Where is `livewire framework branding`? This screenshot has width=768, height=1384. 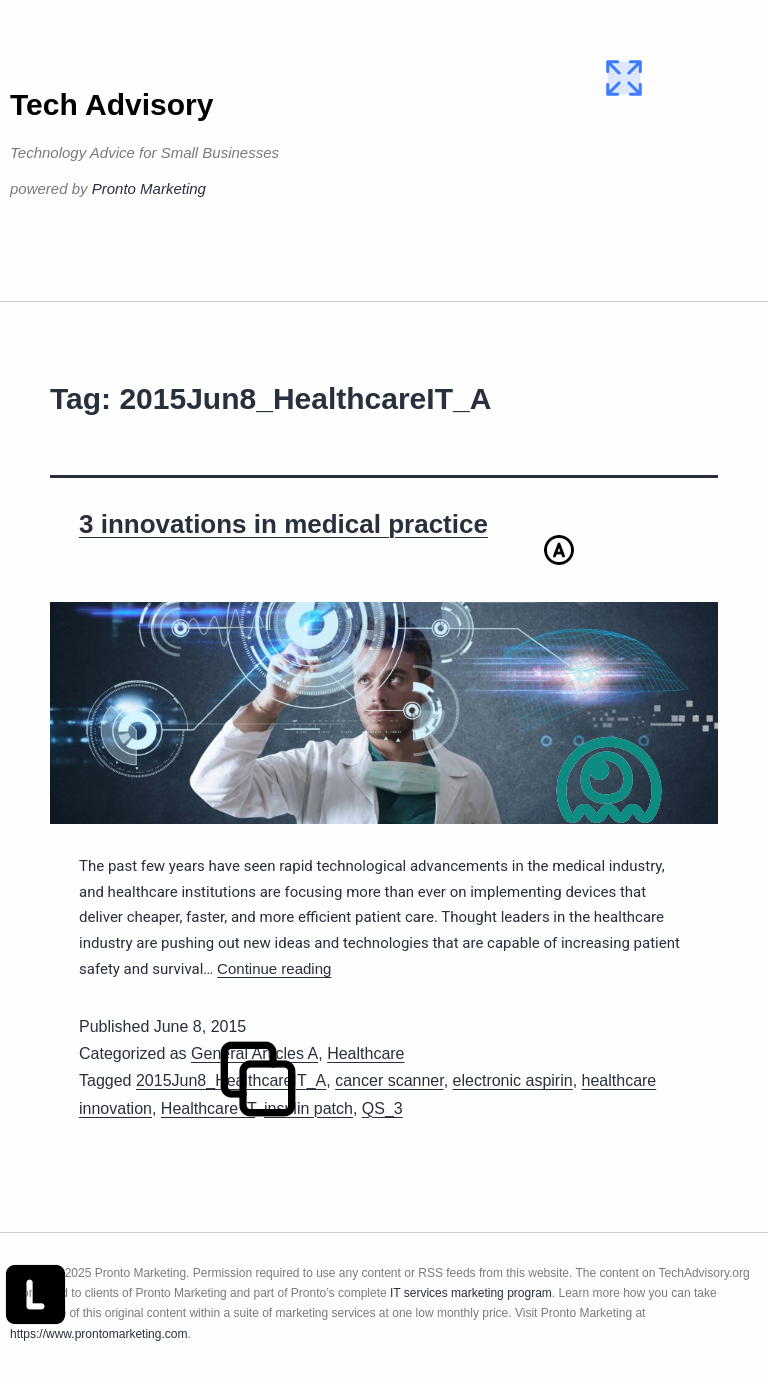 livewire framework branding is located at coordinates (609, 780).